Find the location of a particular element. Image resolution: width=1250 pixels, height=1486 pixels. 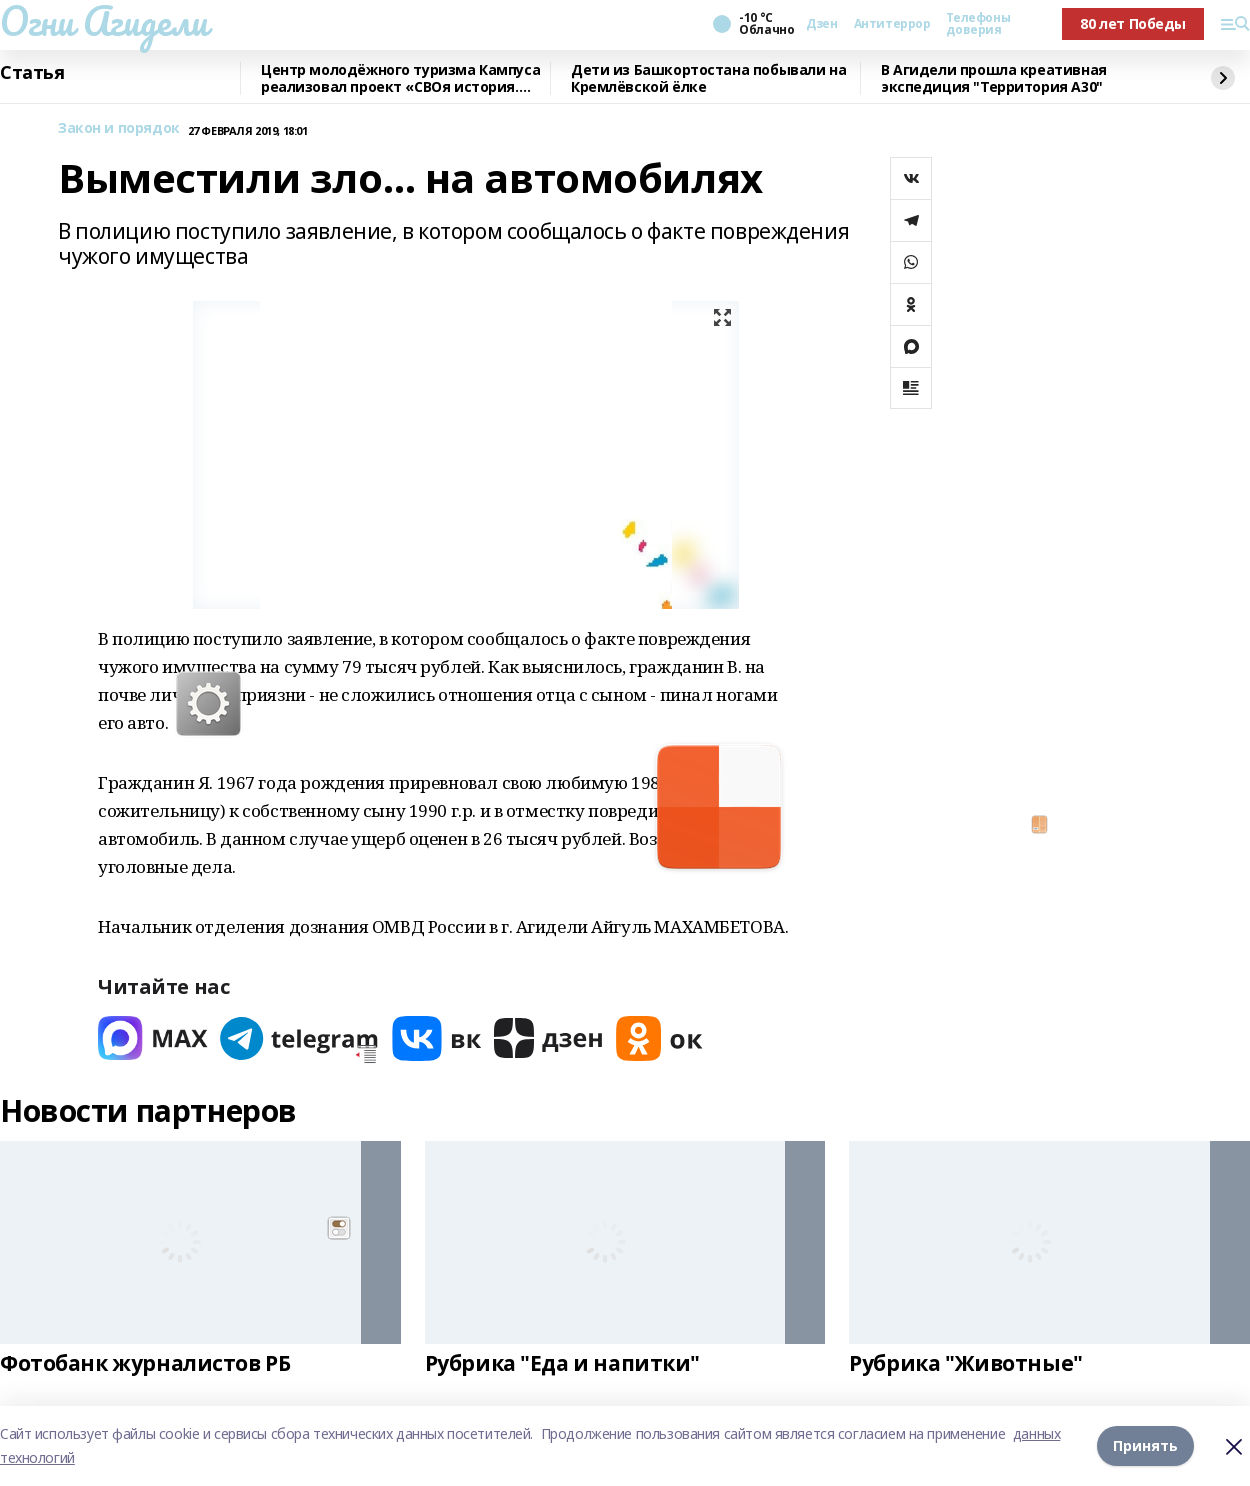

executable file or application ready to run is located at coordinates (208, 703).